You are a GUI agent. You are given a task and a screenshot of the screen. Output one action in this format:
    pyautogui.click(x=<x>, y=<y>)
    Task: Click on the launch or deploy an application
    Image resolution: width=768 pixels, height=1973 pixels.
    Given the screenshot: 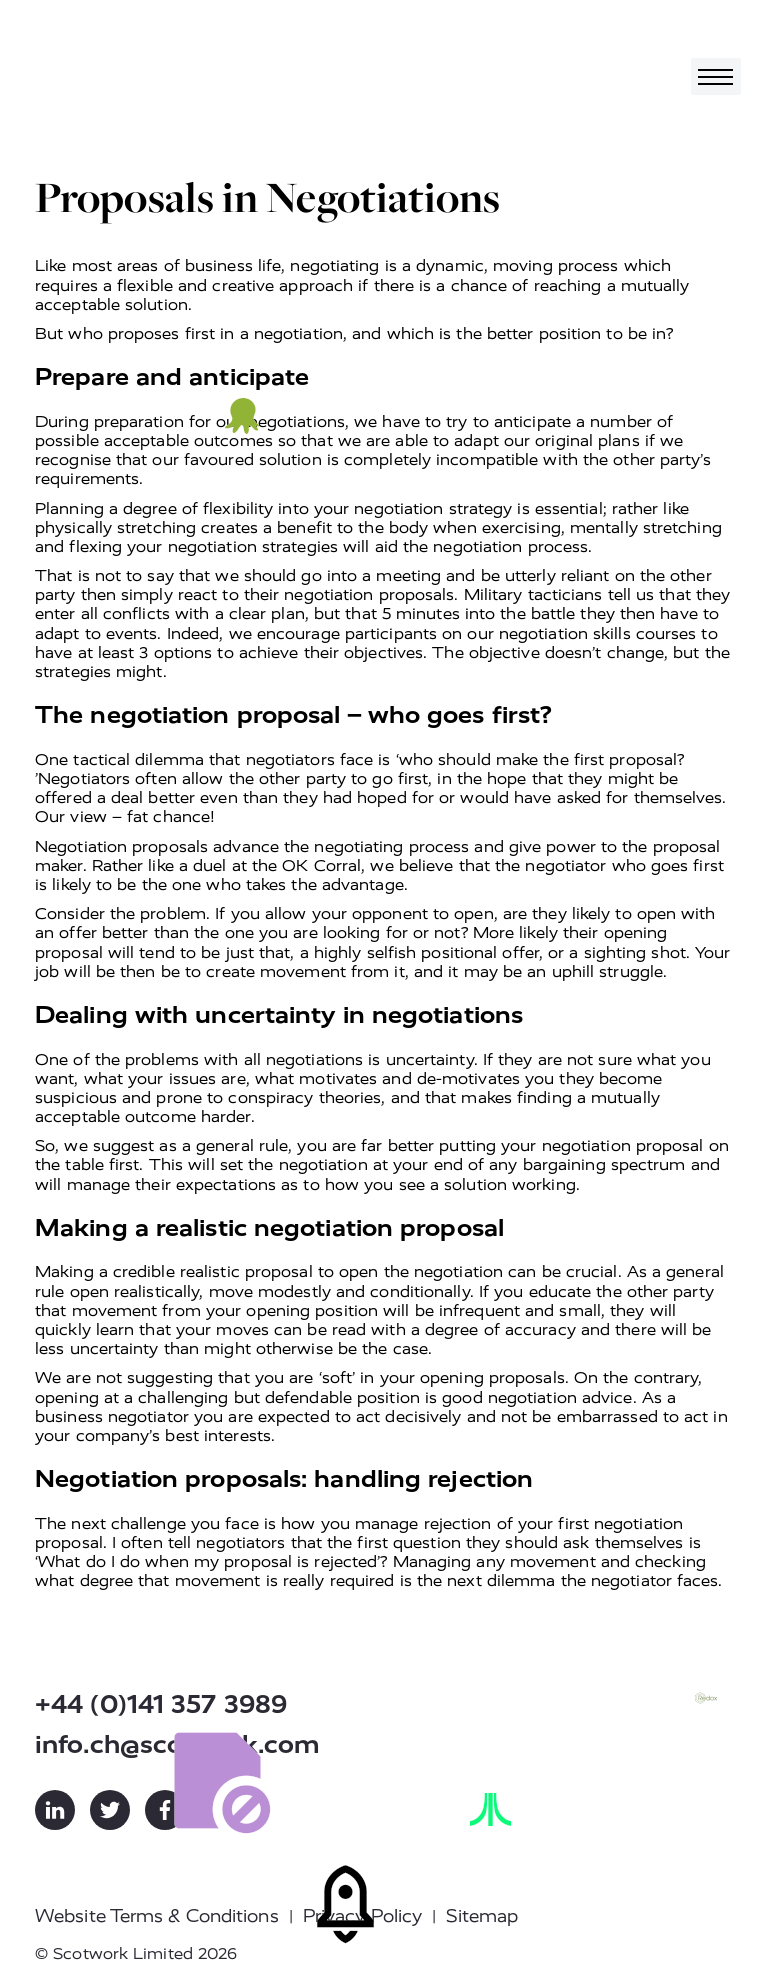 What is the action you would take?
    pyautogui.click(x=345, y=1902)
    